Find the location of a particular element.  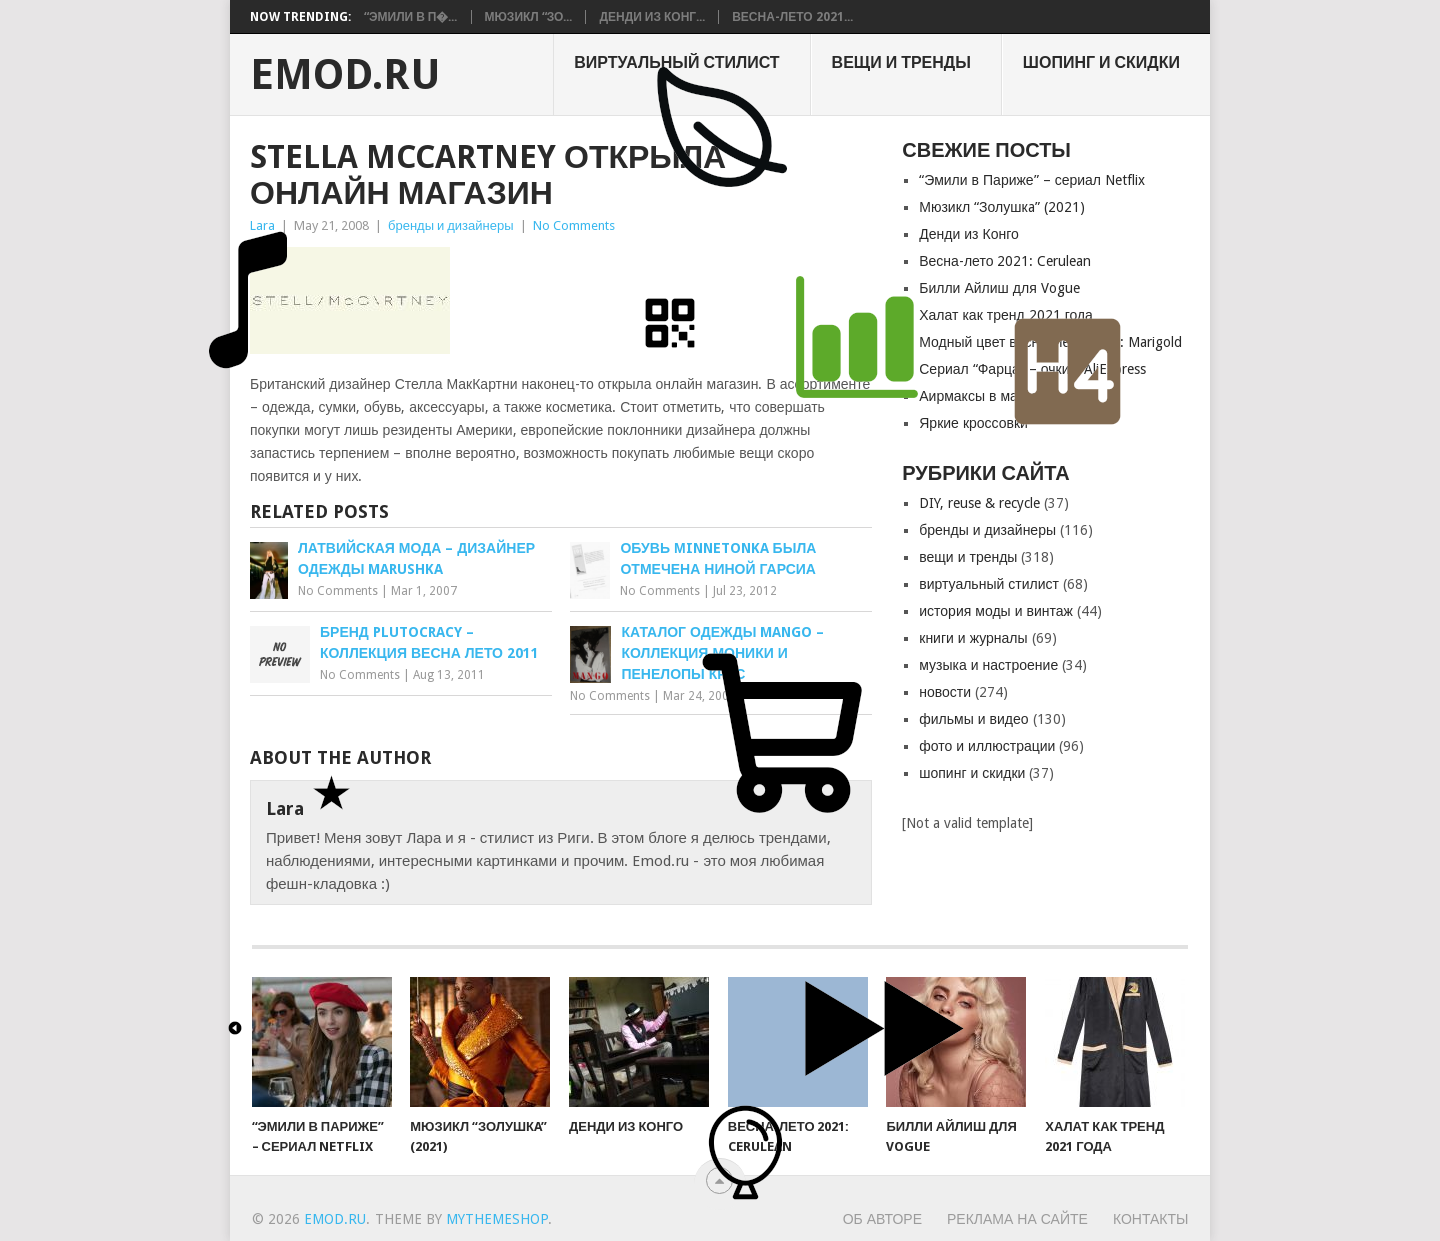

skip to next track is located at coordinates (884, 1028).